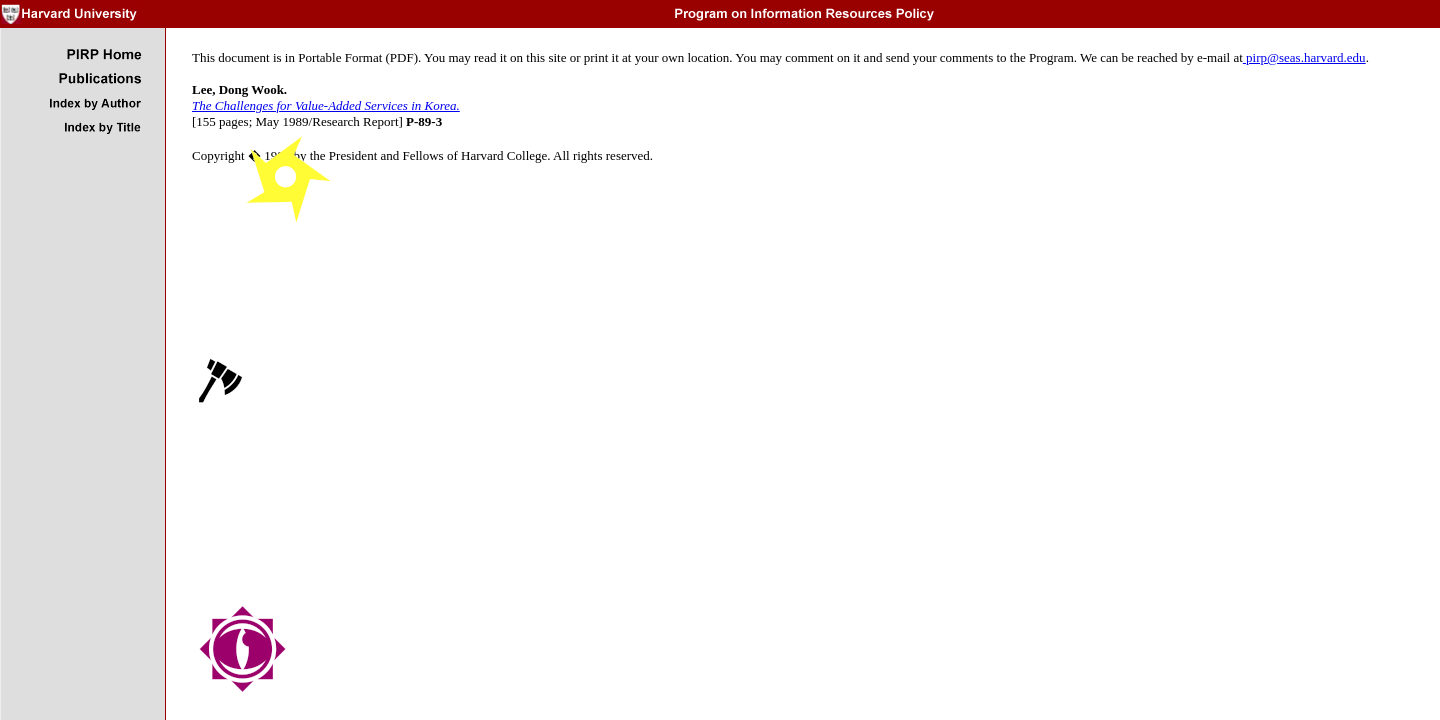  Describe the element at coordinates (220, 380) in the screenshot. I see `fire axe tool or weapon in a game inventory` at that location.